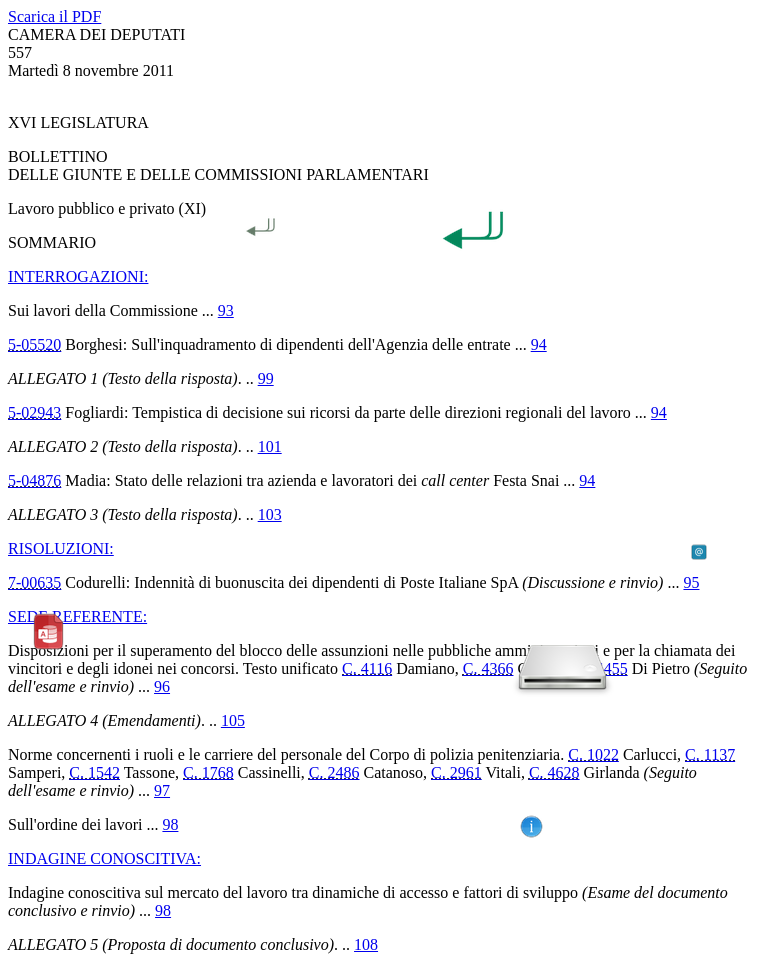  What do you see at coordinates (260, 225) in the screenshot?
I see `reply to all recipients of an email` at bounding box center [260, 225].